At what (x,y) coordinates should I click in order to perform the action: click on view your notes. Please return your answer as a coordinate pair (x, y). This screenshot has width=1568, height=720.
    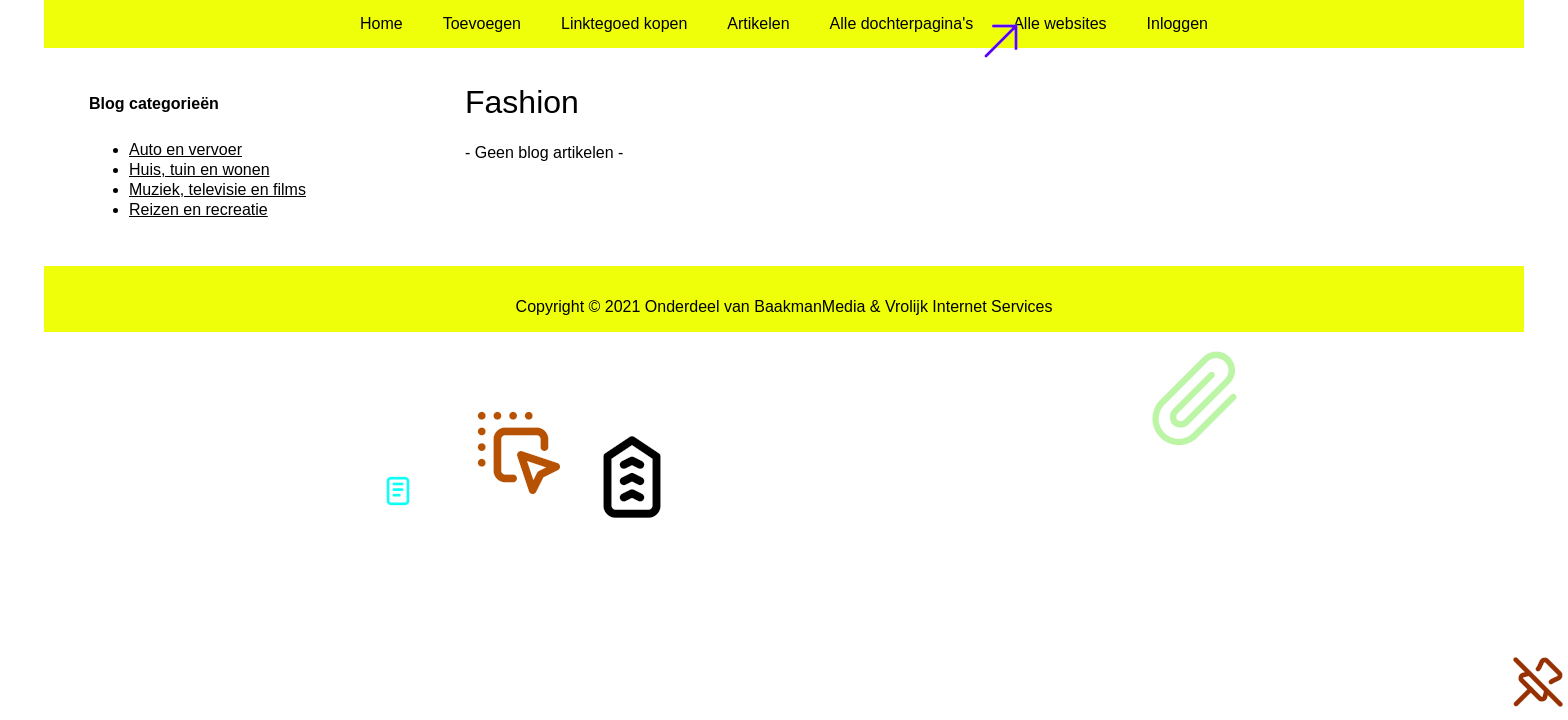
    Looking at the image, I should click on (398, 491).